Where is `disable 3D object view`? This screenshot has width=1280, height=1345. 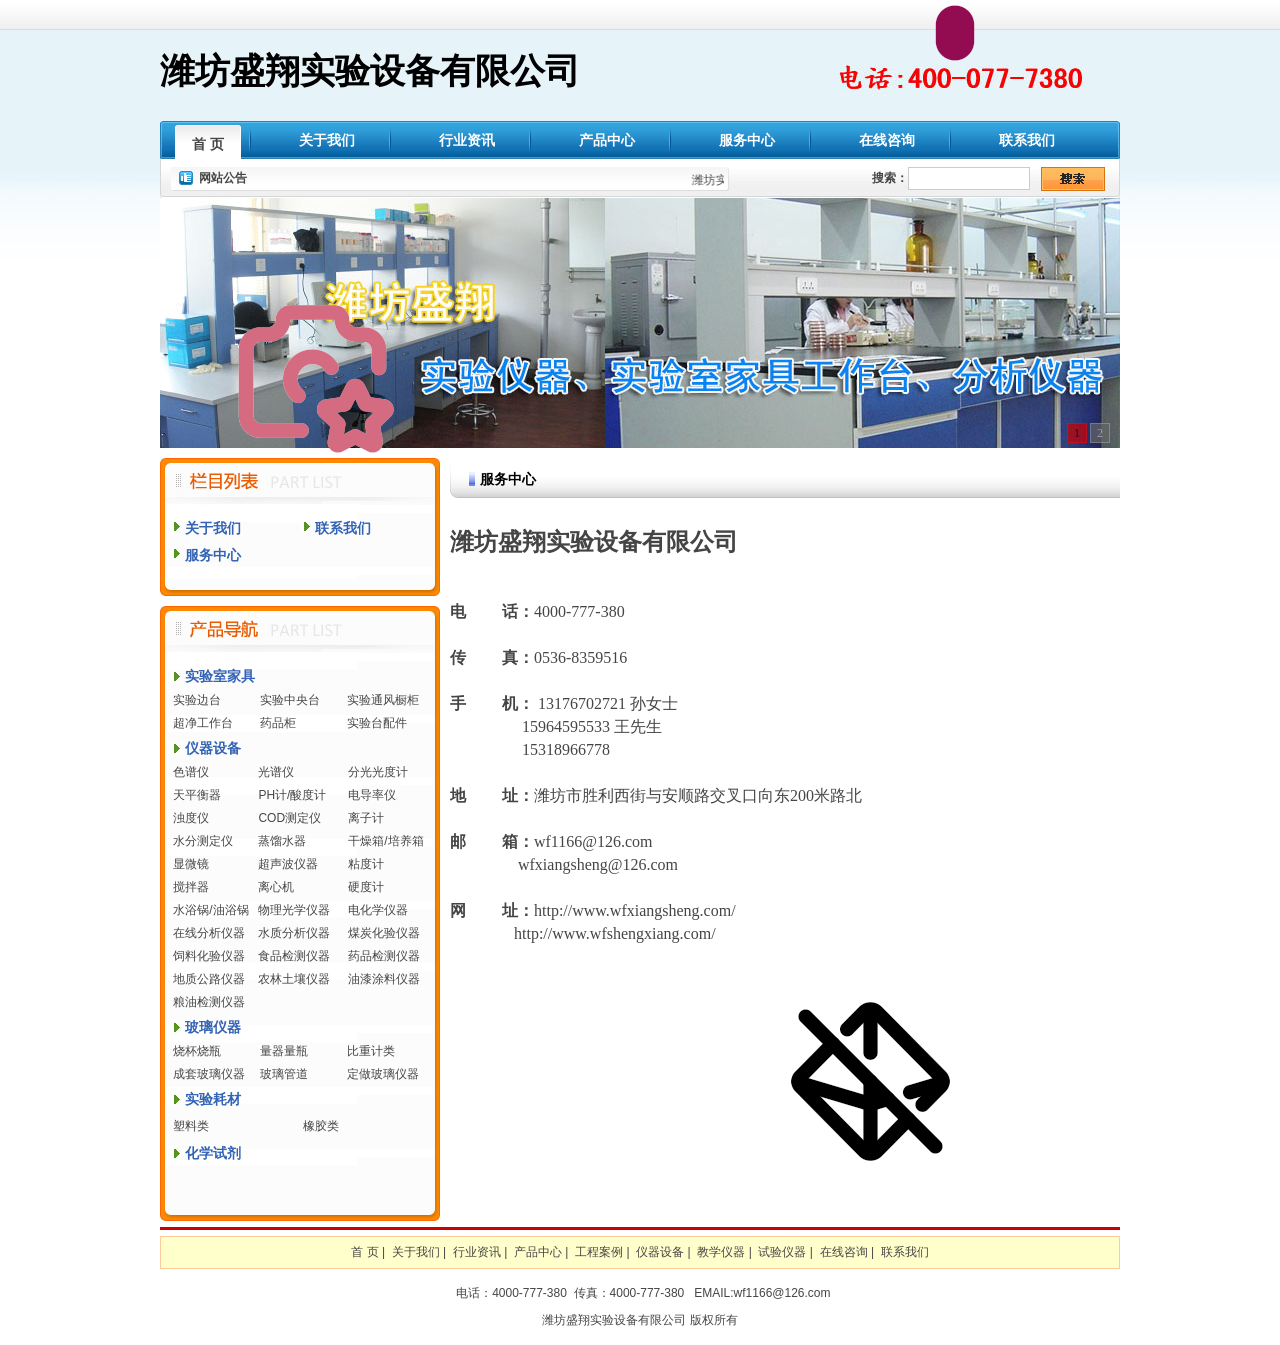
disable 3D object view is located at coordinates (870, 1081).